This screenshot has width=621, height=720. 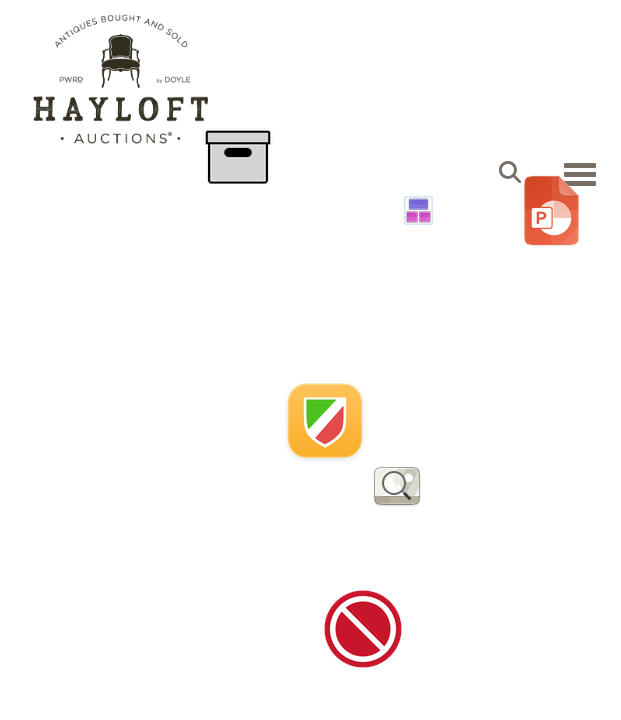 What do you see at coordinates (418, 210) in the screenshot?
I see `select all items in the current view` at bounding box center [418, 210].